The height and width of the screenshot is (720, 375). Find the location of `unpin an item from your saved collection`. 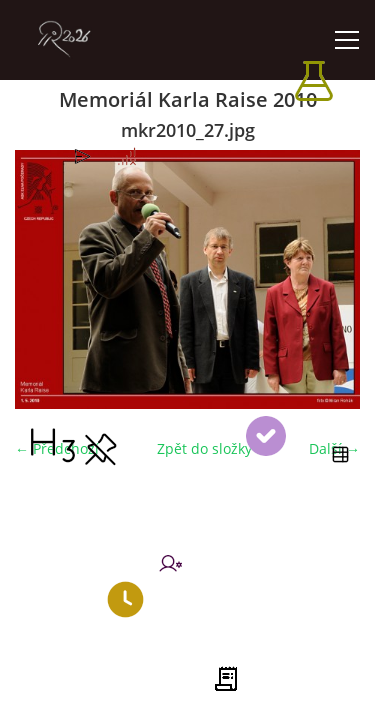

unpin an item from your saved collection is located at coordinates (100, 450).